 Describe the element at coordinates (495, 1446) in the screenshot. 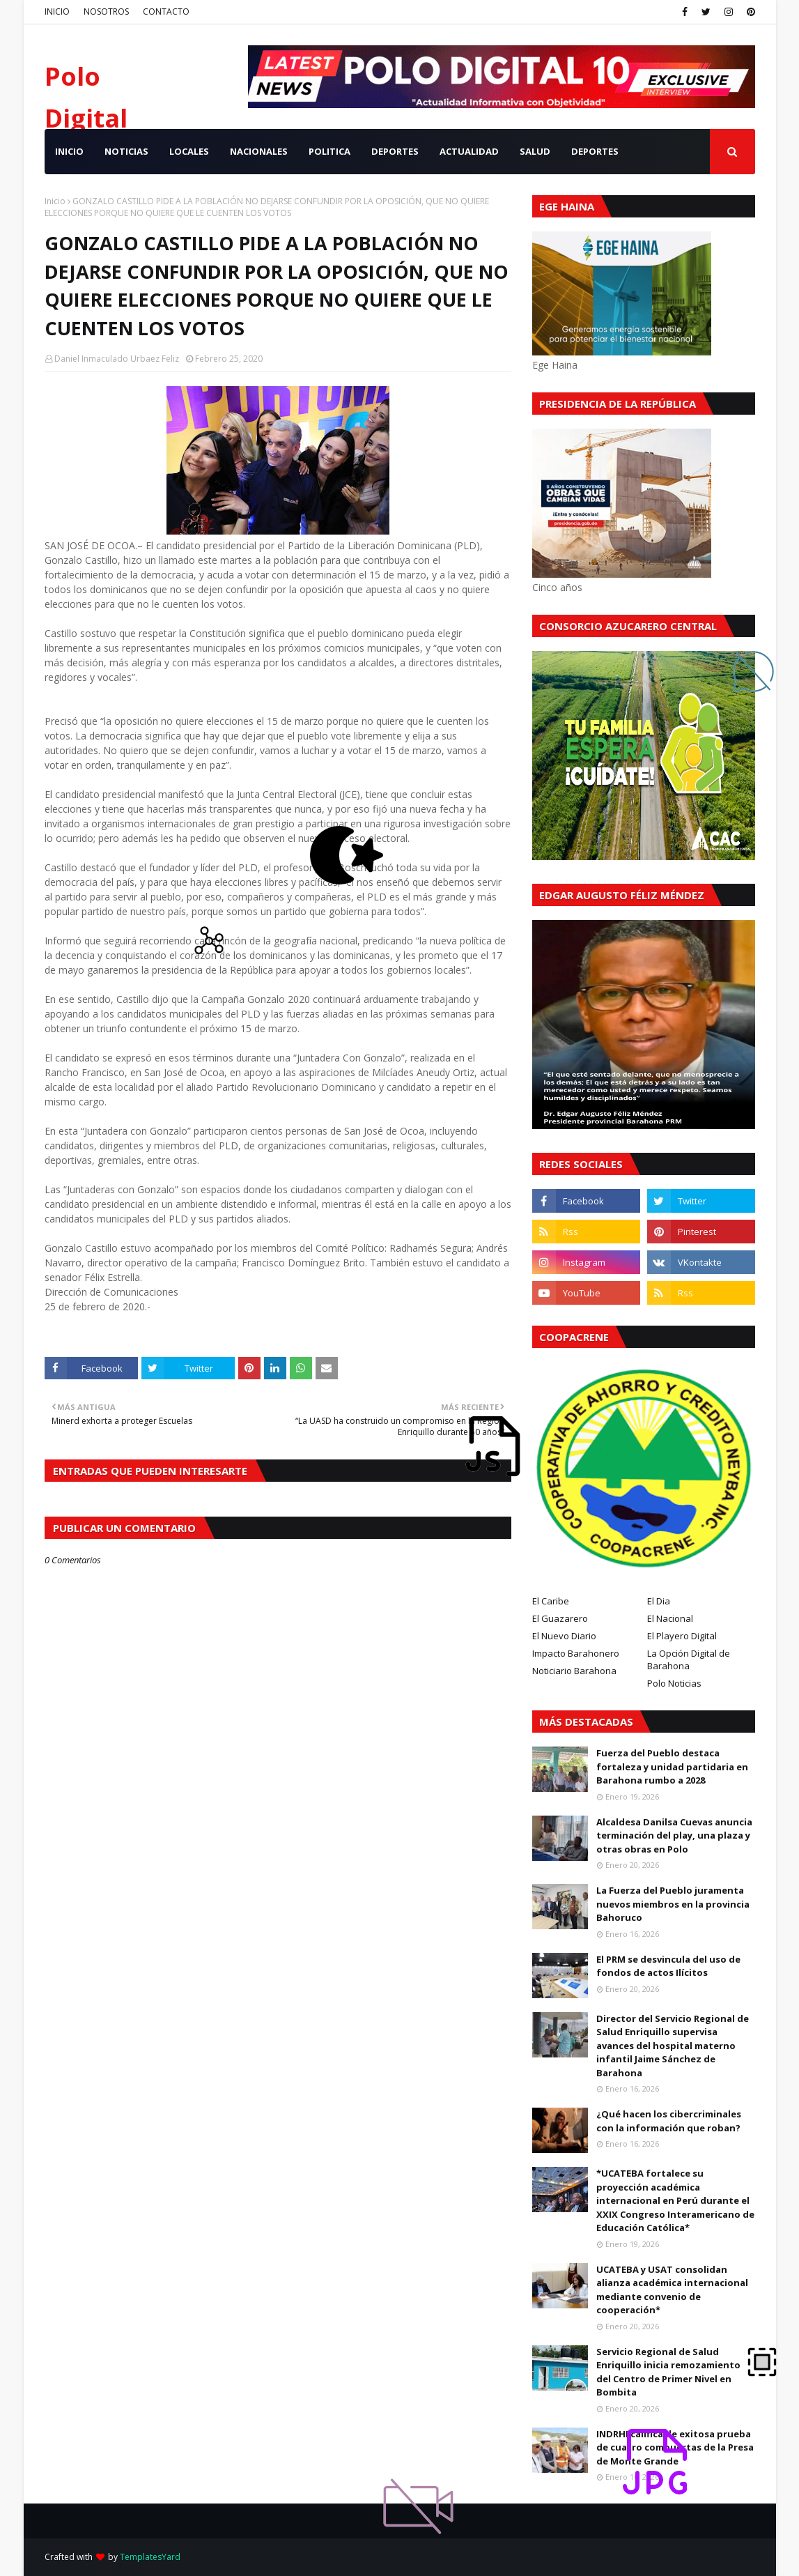

I see `javascript file indicator` at that location.